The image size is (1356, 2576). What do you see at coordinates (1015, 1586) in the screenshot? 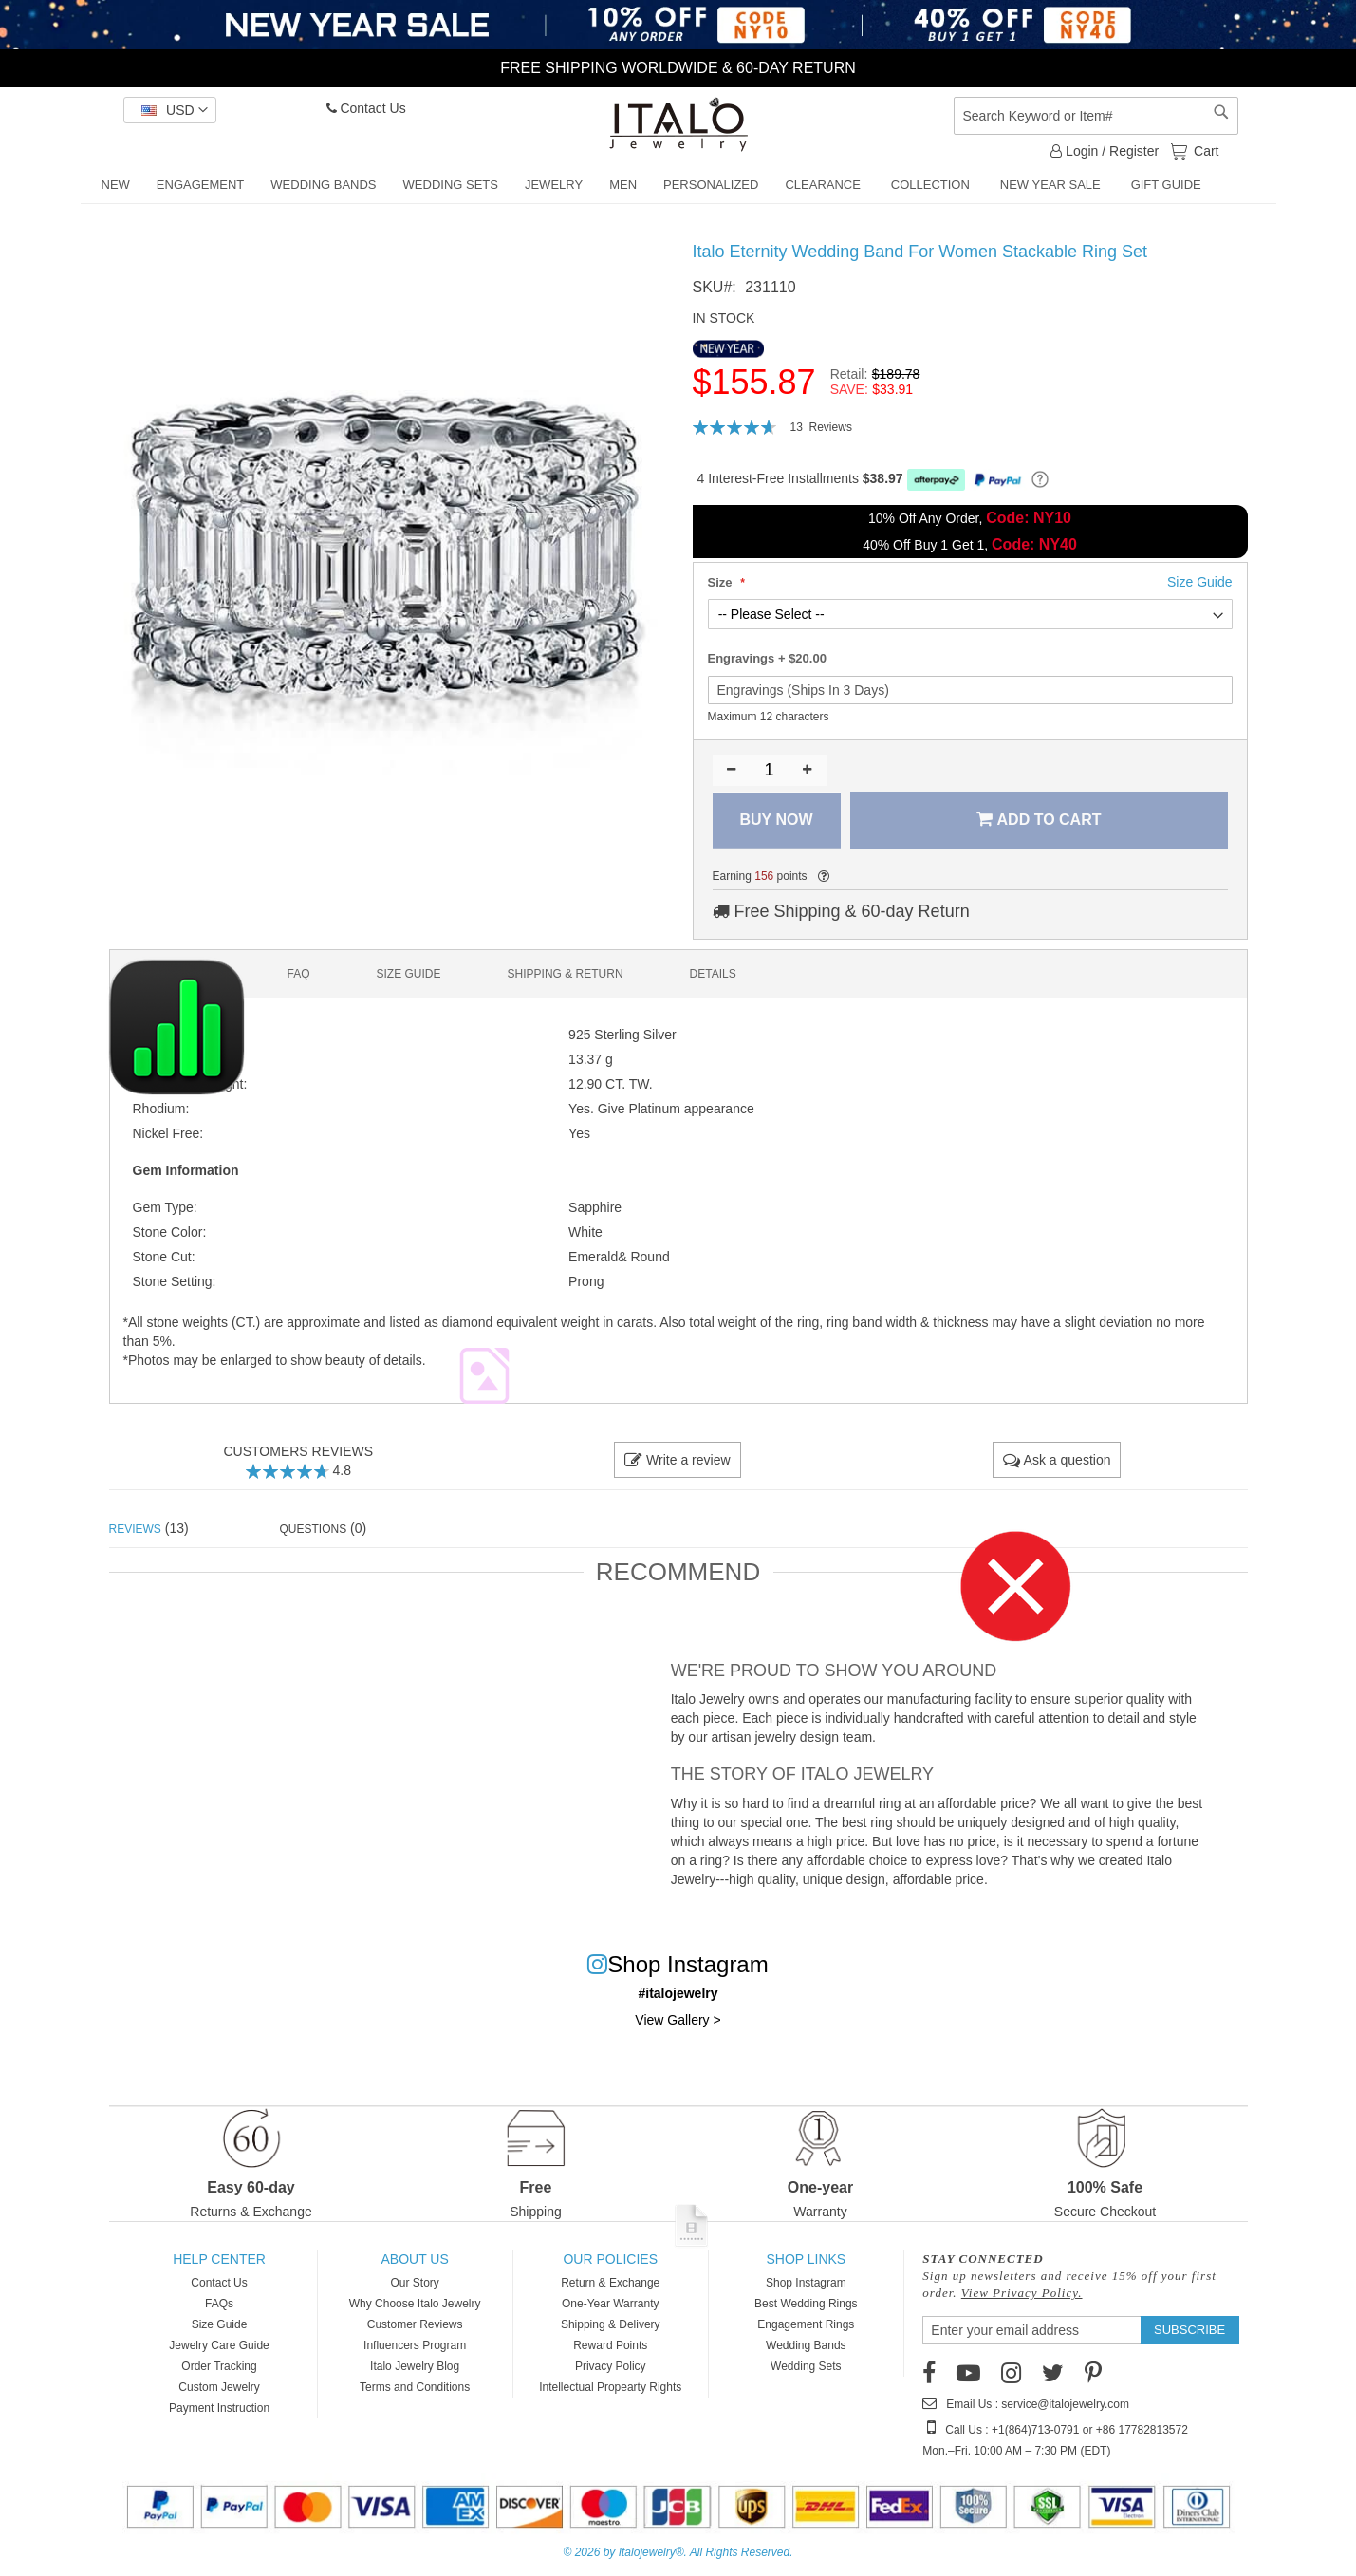
I see `OneDrive sync error or failure` at bounding box center [1015, 1586].